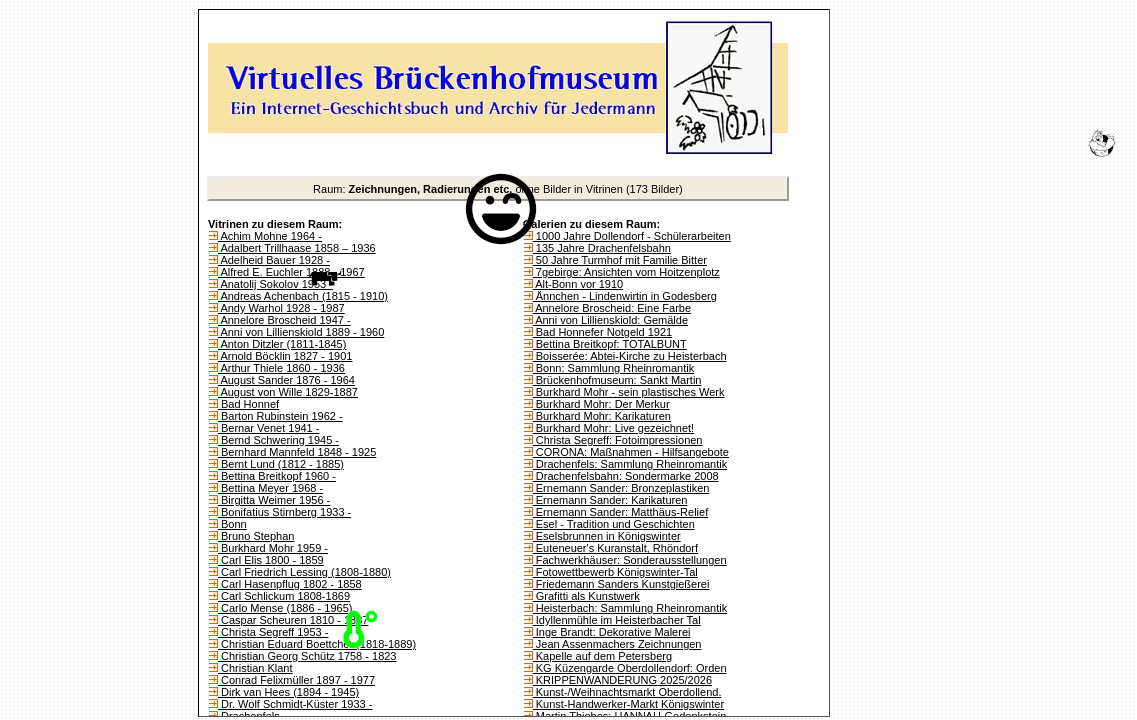 The height and width of the screenshot is (720, 1137). What do you see at coordinates (326, 278) in the screenshot?
I see `open Rancher container management platform` at bounding box center [326, 278].